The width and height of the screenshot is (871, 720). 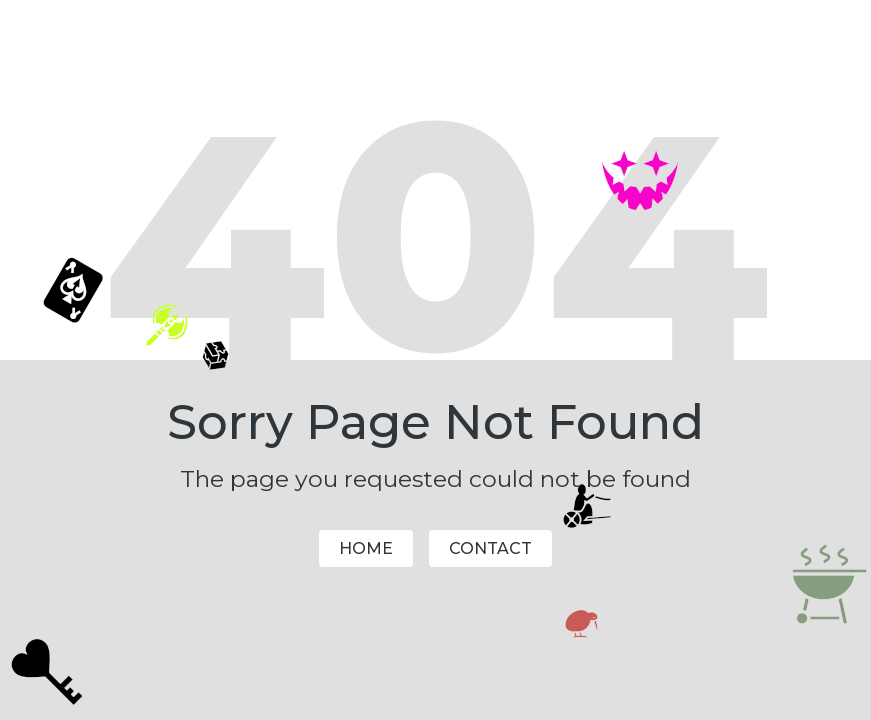 I want to click on access puzzle or jigsaw game, so click(x=215, y=355).